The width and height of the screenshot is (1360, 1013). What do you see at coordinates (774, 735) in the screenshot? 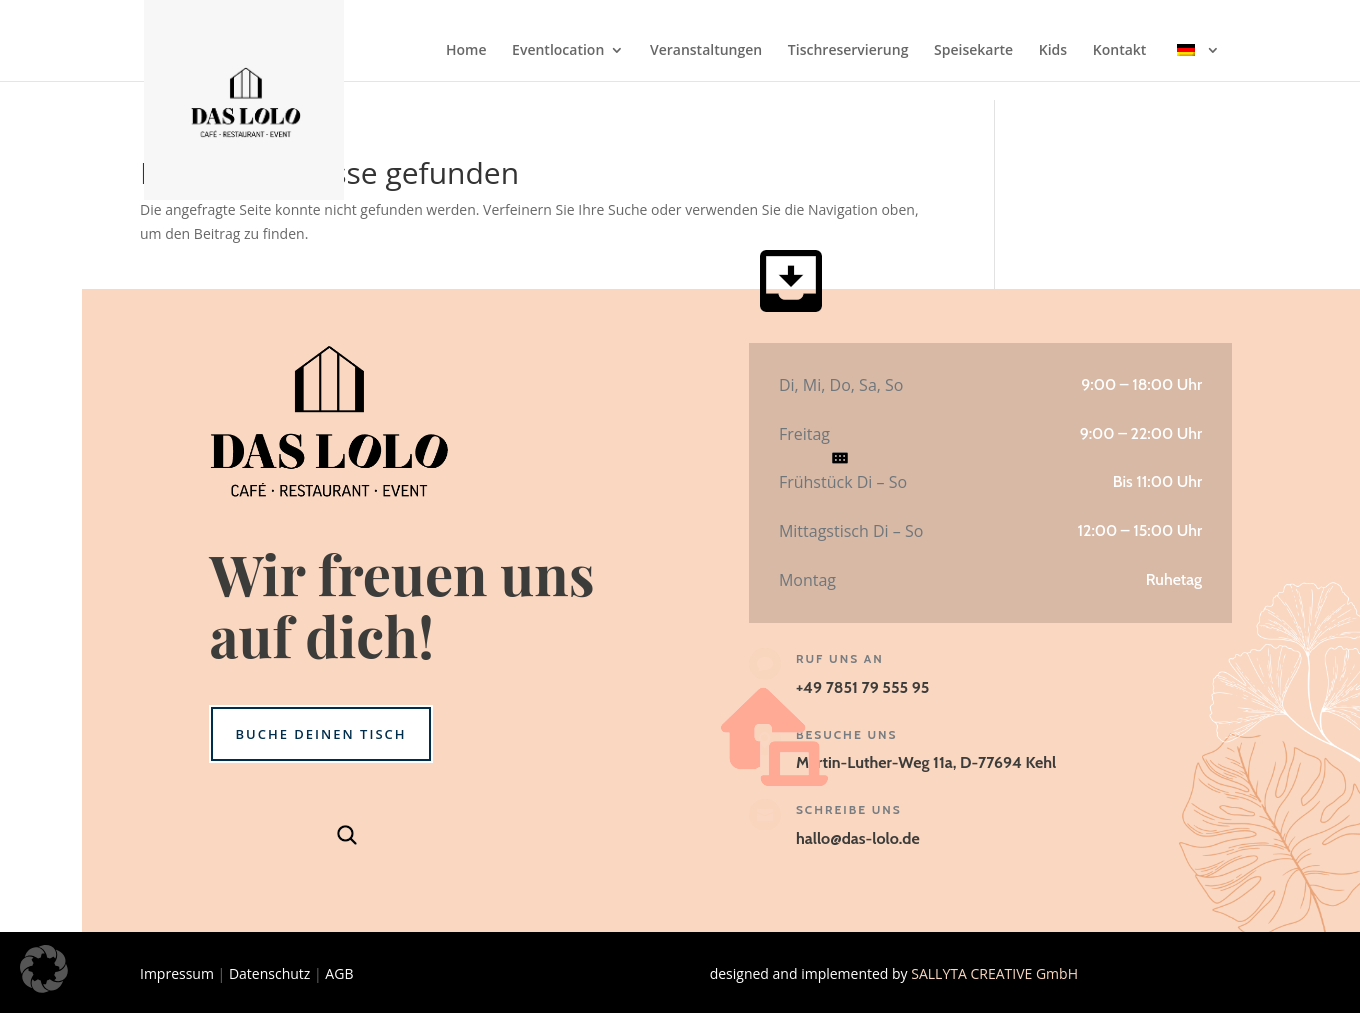
I see `work from home or remote work mode` at bounding box center [774, 735].